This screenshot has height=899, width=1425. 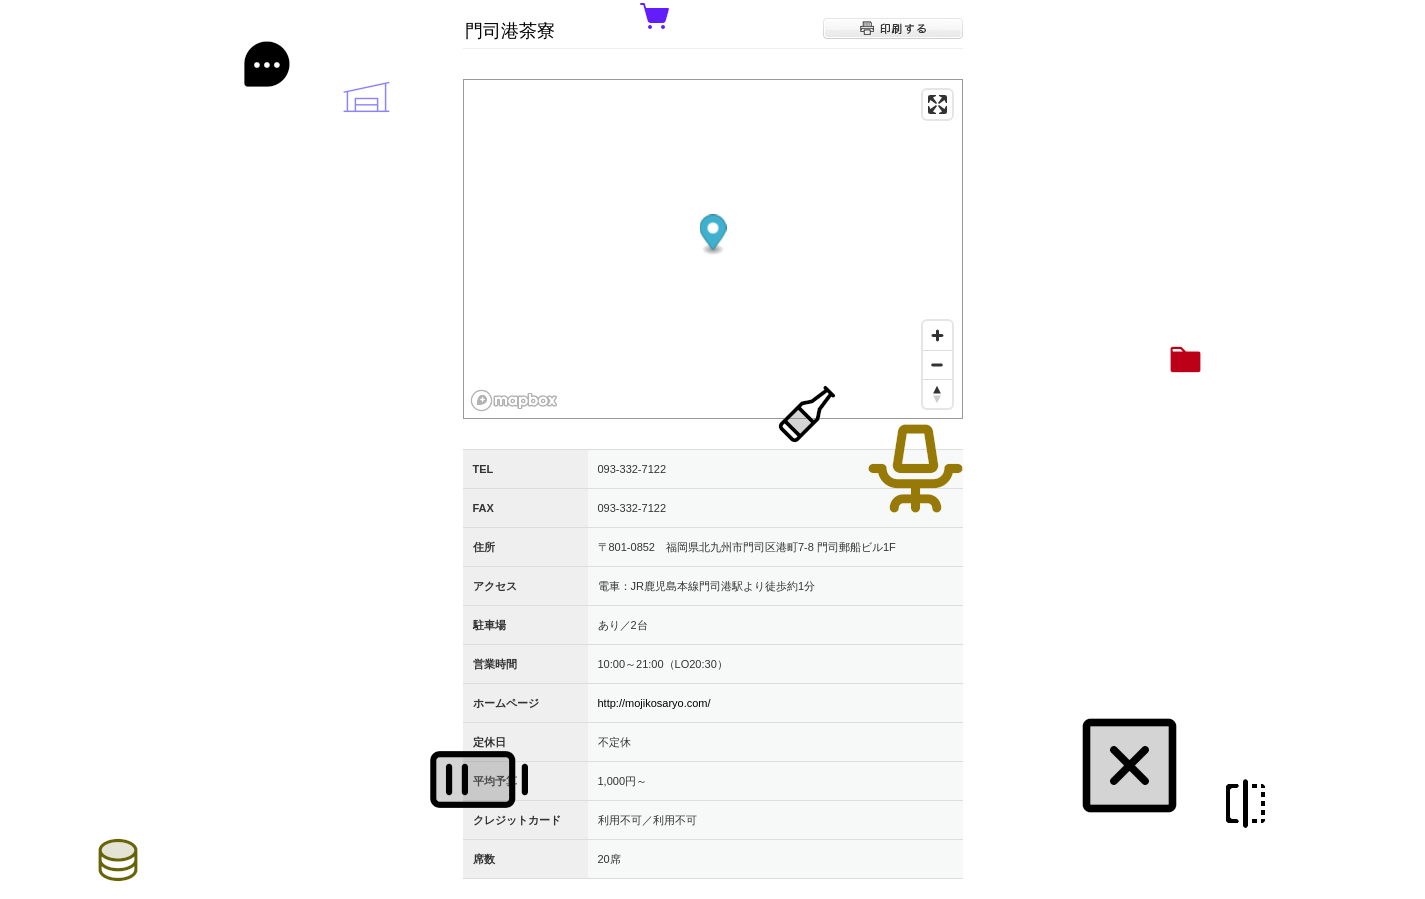 I want to click on browse alcoholic beverage options, so click(x=806, y=415).